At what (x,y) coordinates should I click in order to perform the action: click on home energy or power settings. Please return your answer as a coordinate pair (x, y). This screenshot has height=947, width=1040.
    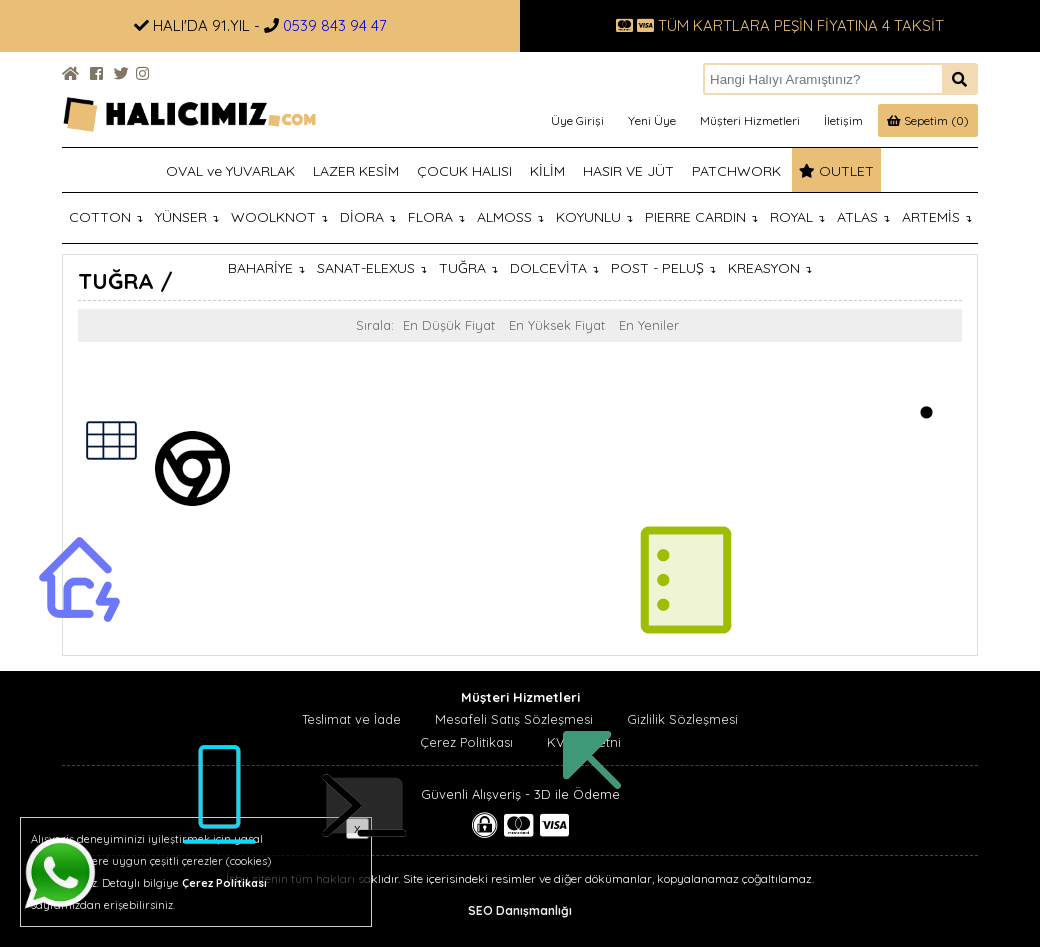
    Looking at the image, I should click on (79, 577).